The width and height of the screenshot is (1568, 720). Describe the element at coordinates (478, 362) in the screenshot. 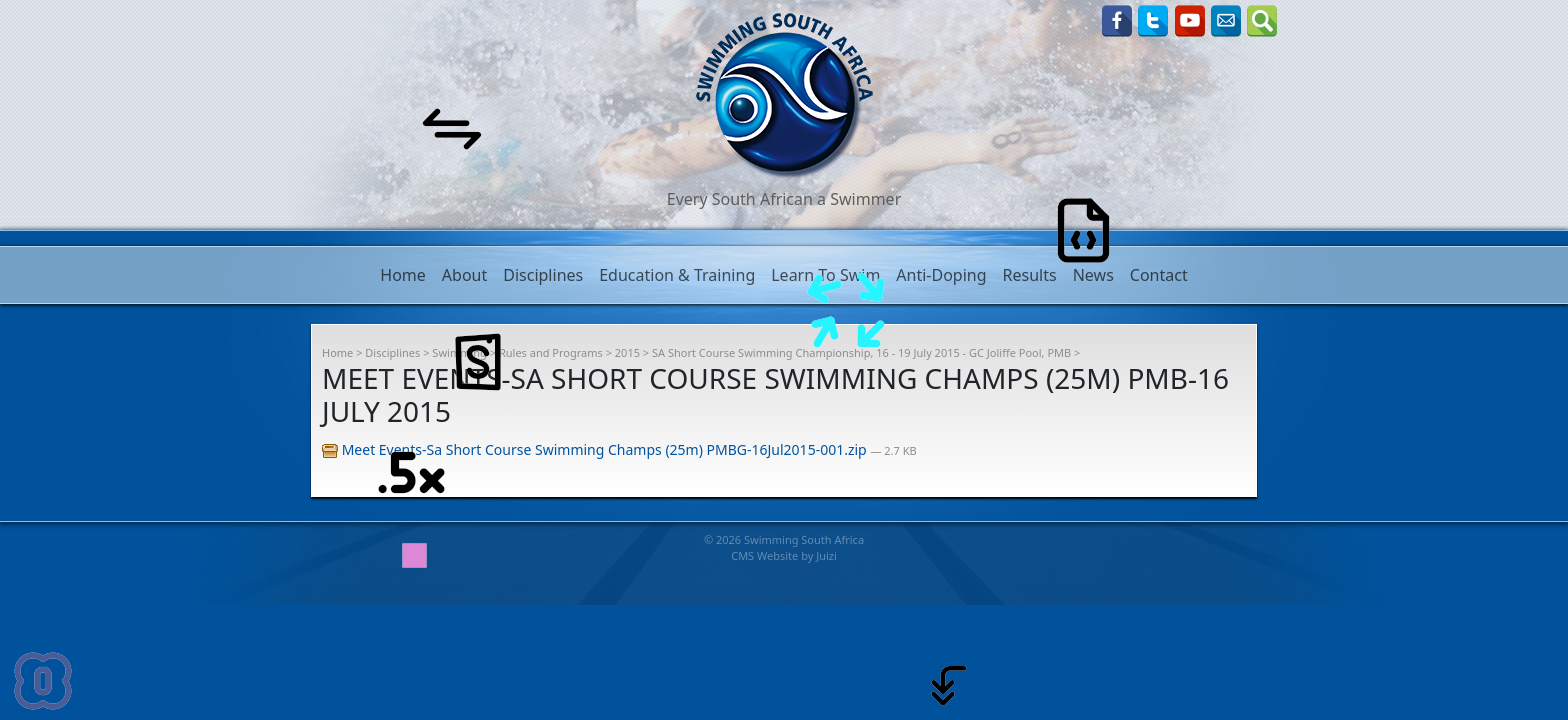

I see `open Storybook documentation` at that location.